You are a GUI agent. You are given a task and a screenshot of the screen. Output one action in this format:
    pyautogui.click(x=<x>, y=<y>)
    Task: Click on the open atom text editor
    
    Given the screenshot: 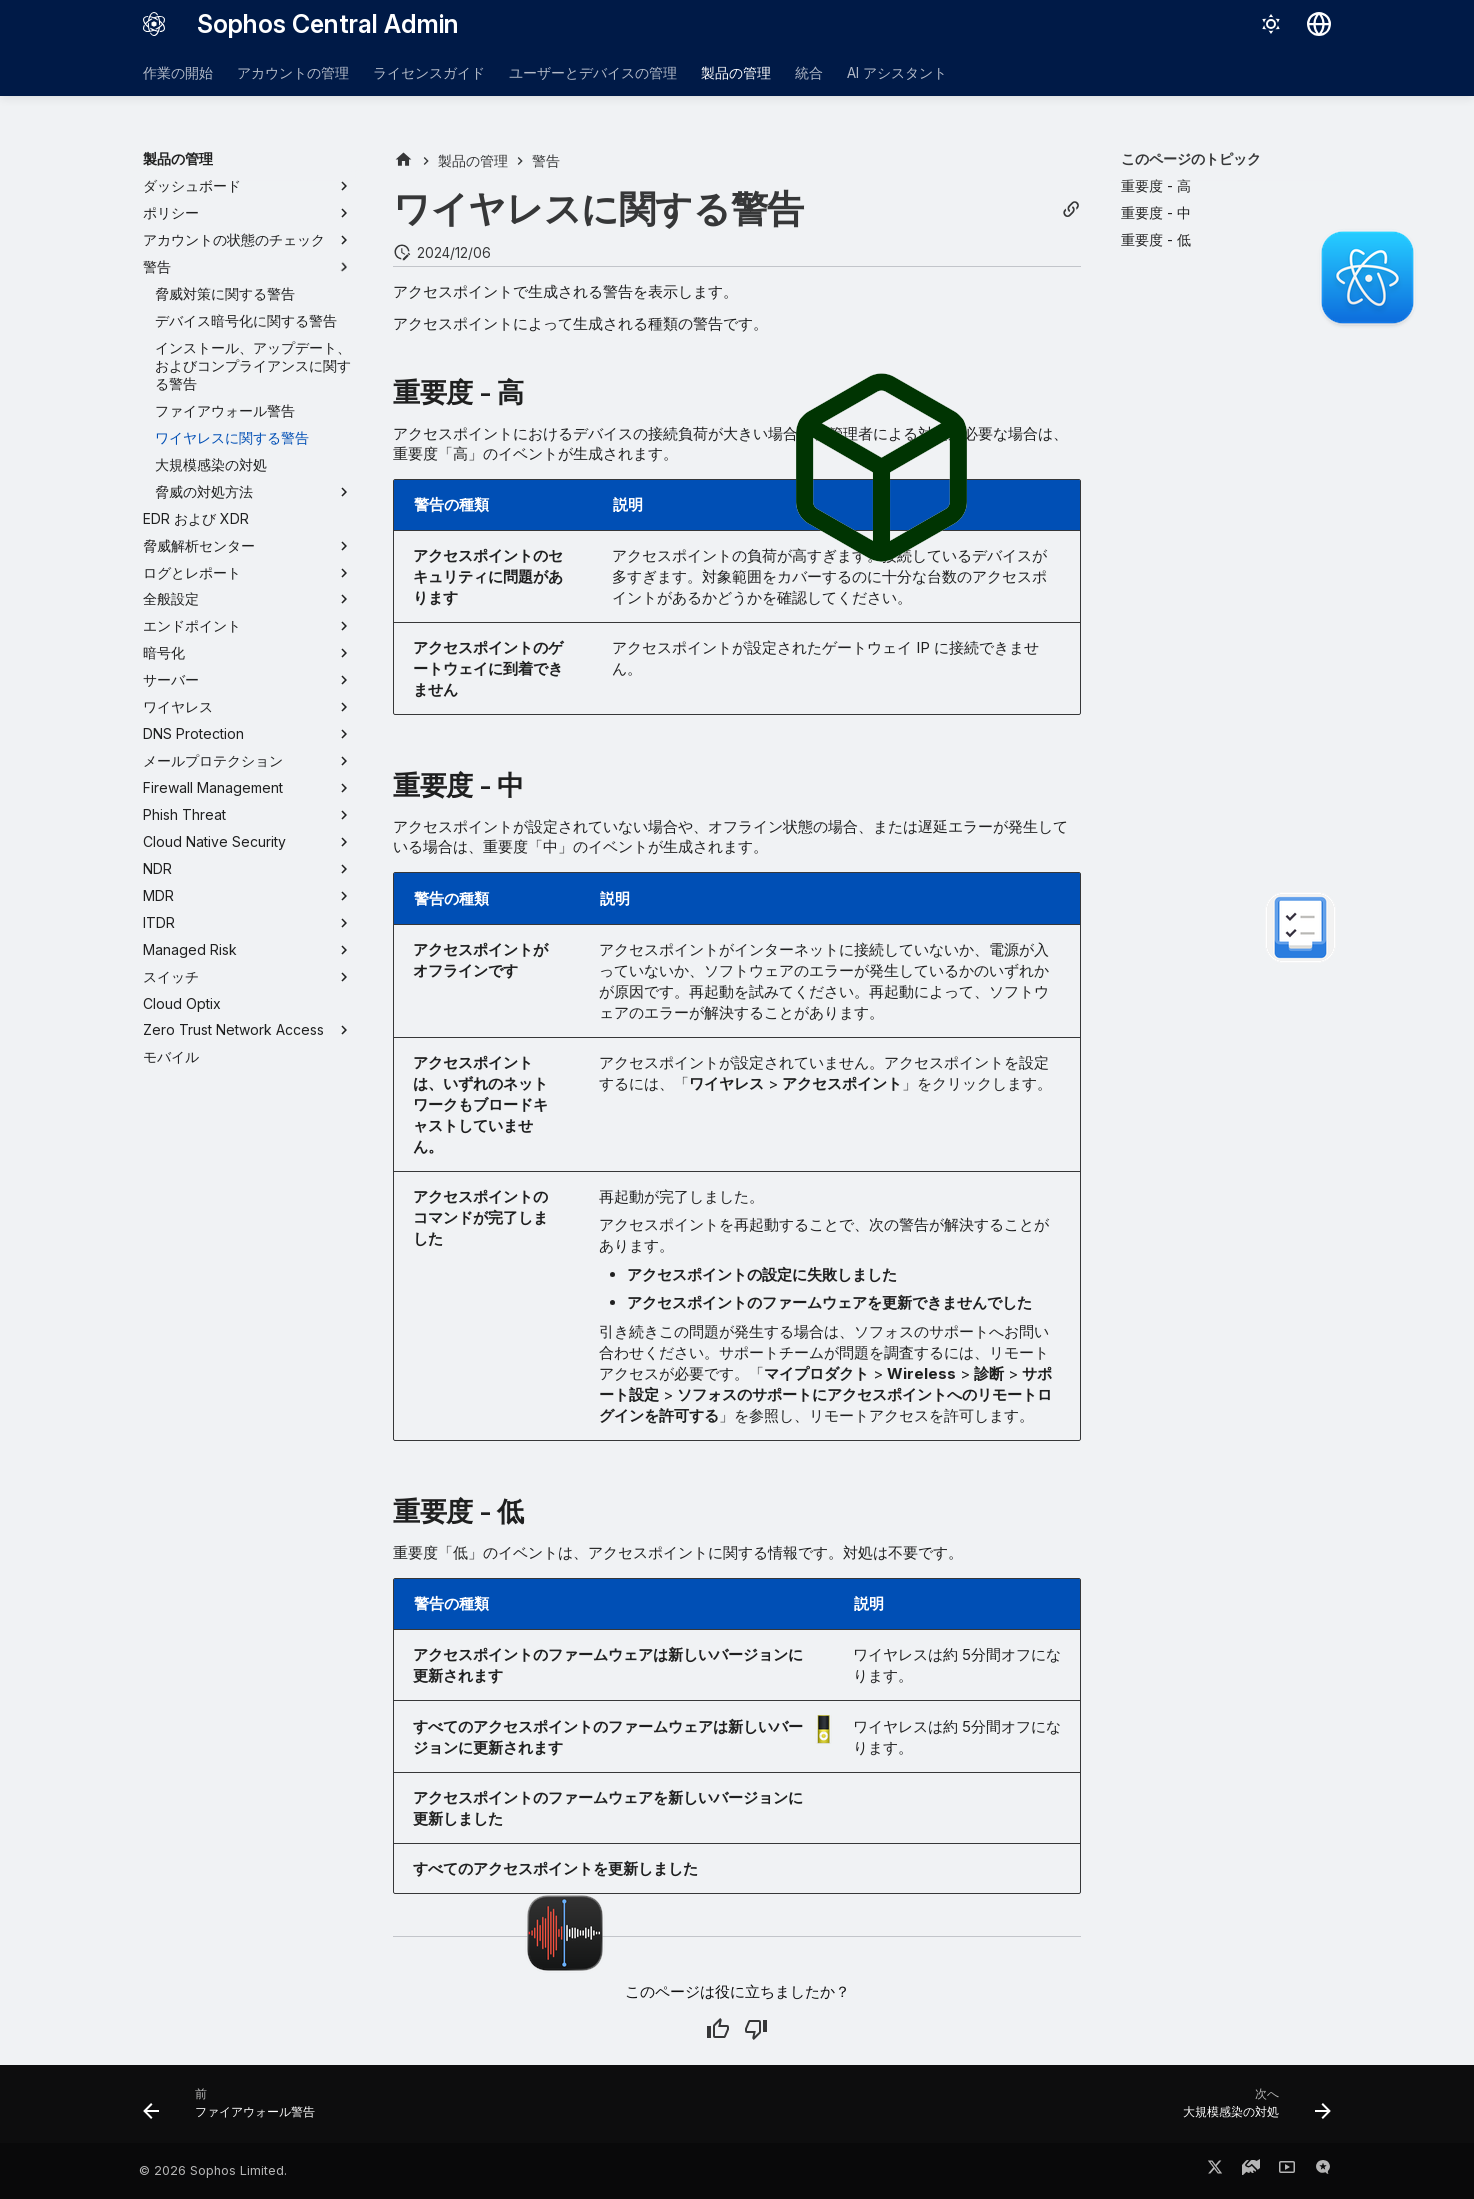 What is the action you would take?
    pyautogui.click(x=1367, y=277)
    